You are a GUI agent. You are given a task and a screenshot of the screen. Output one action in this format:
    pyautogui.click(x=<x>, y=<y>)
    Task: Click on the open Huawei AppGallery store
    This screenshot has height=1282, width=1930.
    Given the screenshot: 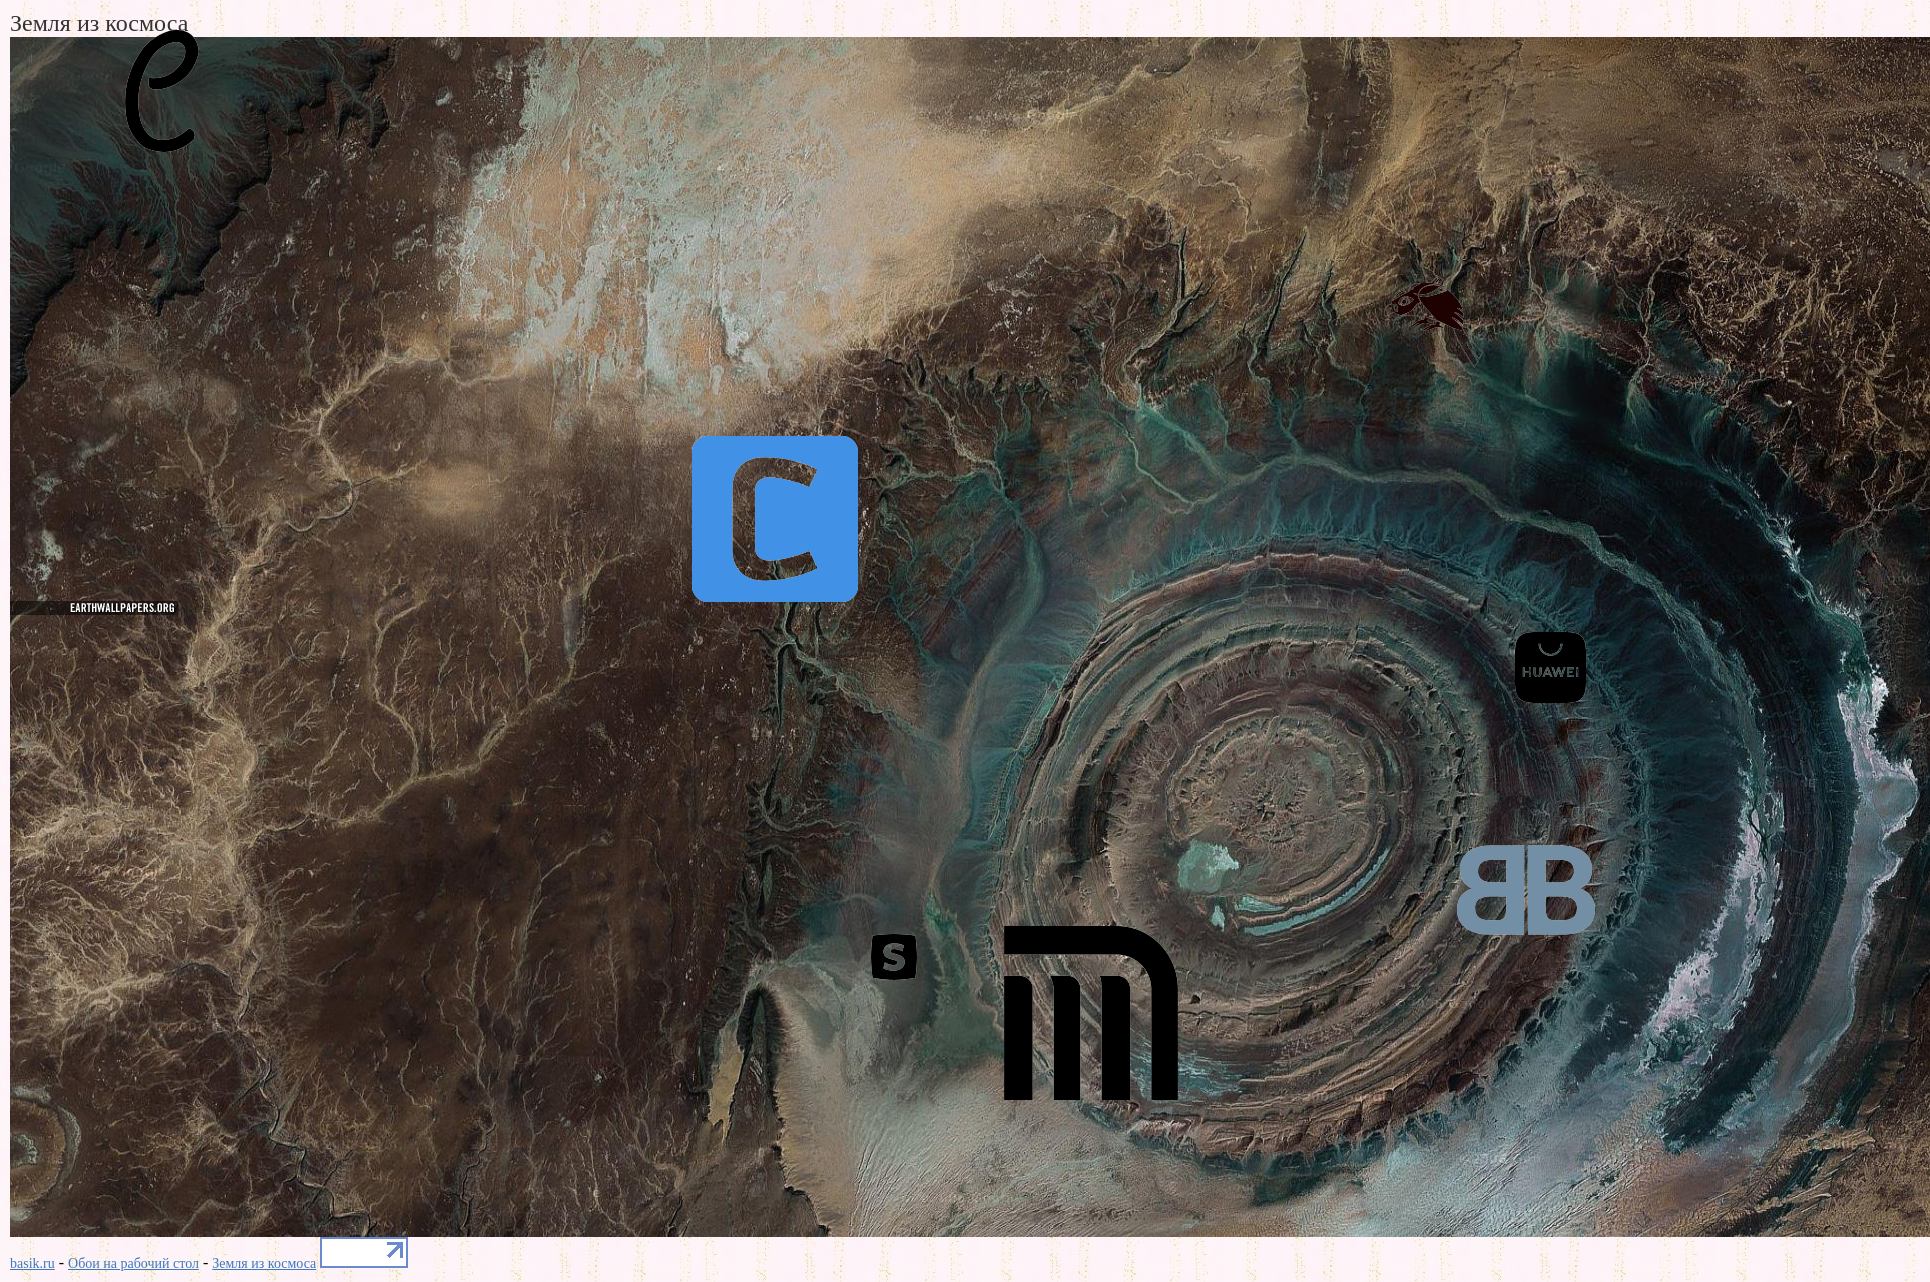 What is the action you would take?
    pyautogui.click(x=1550, y=667)
    